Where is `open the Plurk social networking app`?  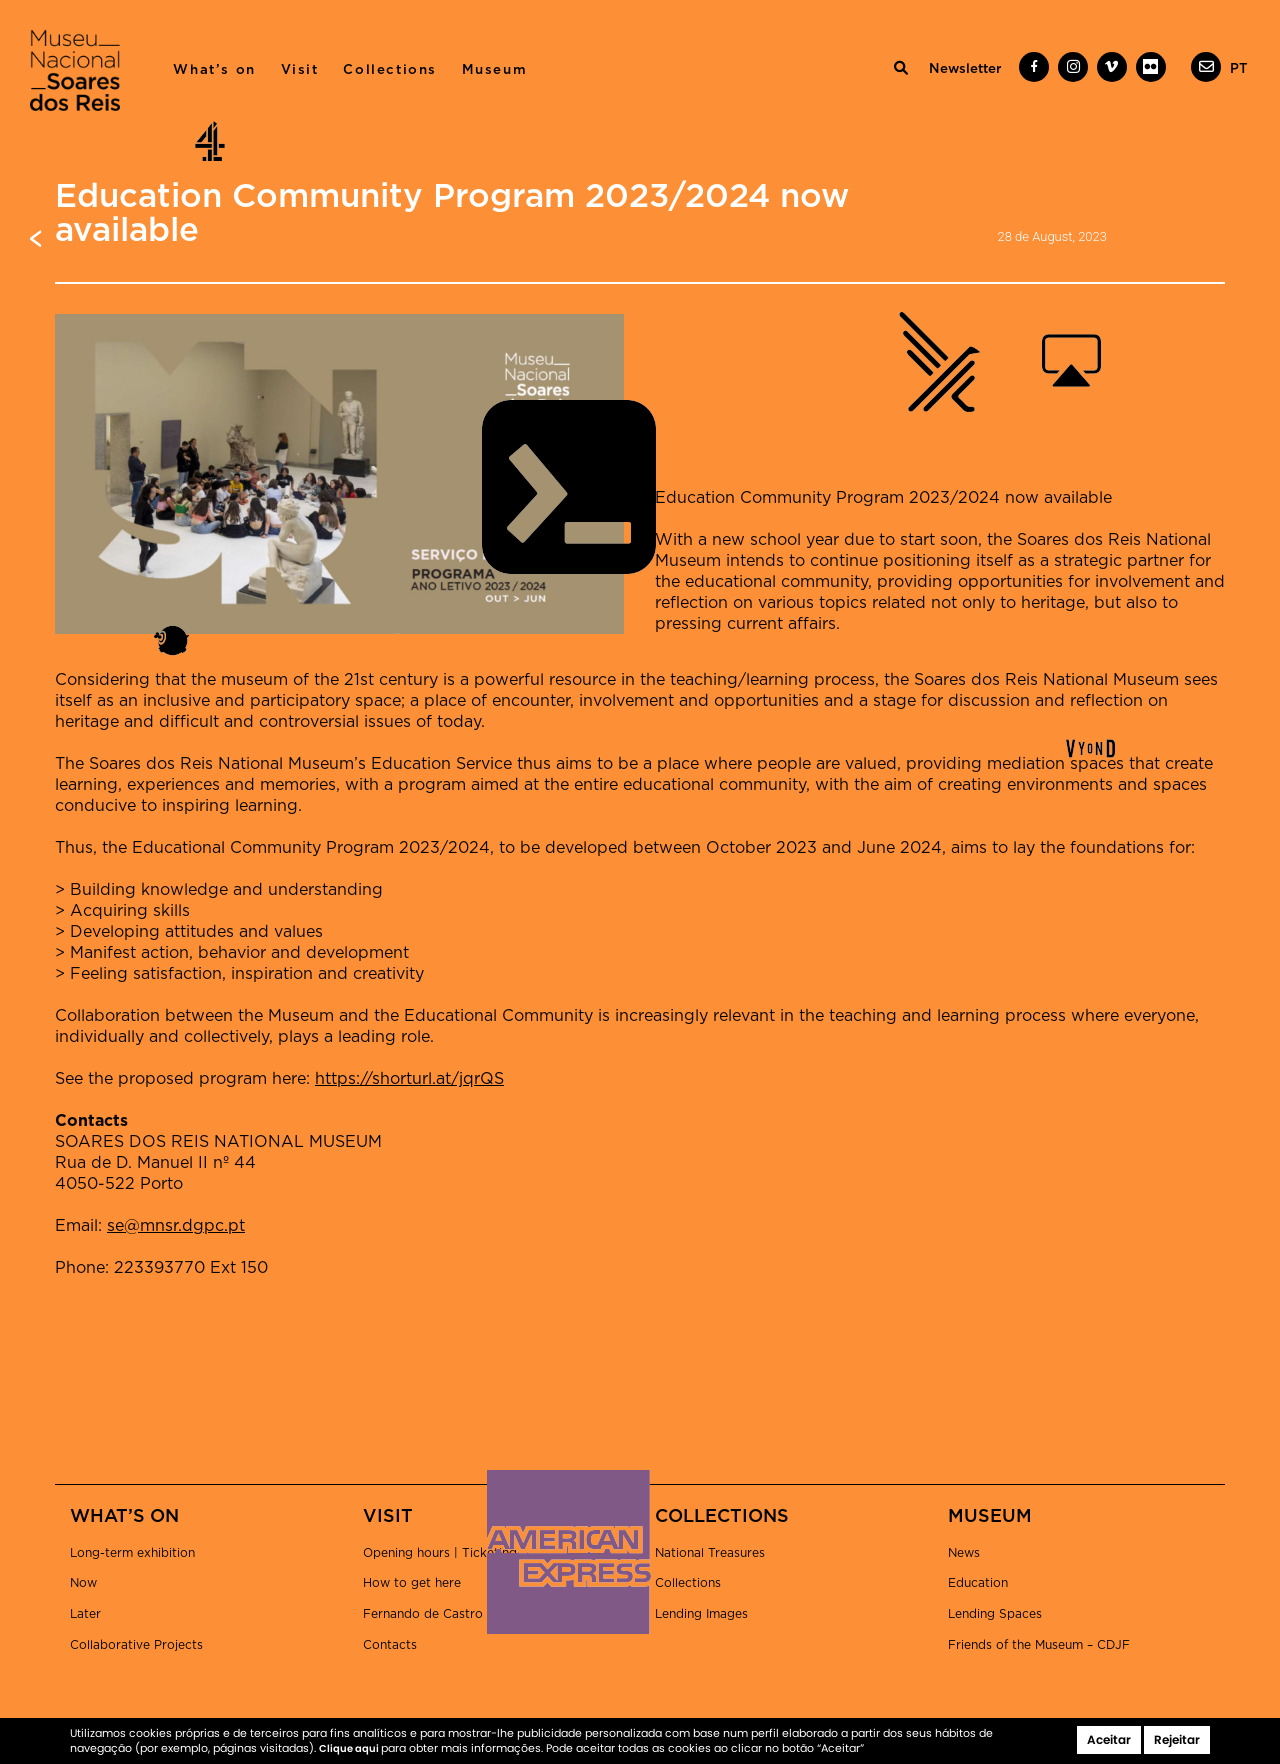
open the Plurk social networking app is located at coordinates (171, 640).